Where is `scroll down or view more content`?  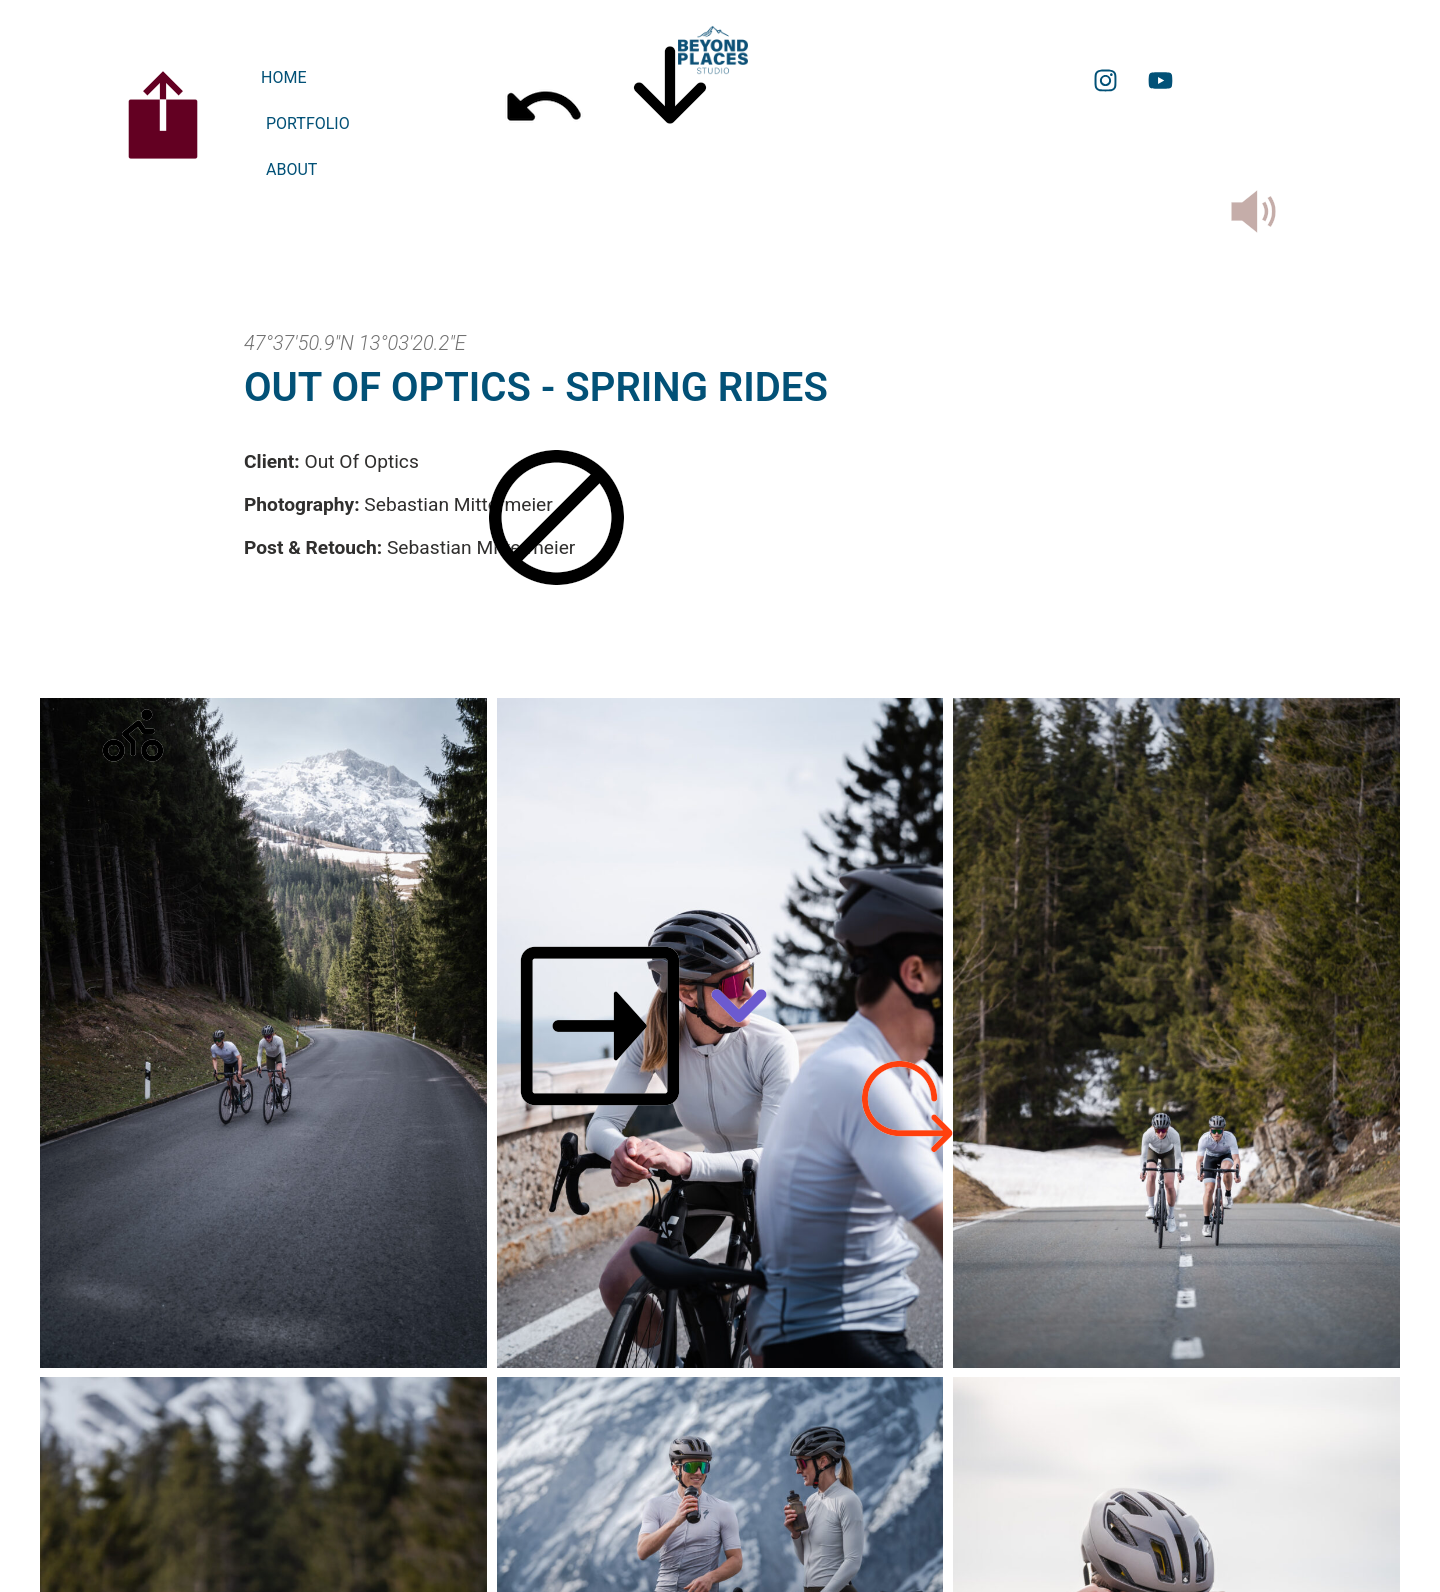
scroll down or view more content is located at coordinates (670, 85).